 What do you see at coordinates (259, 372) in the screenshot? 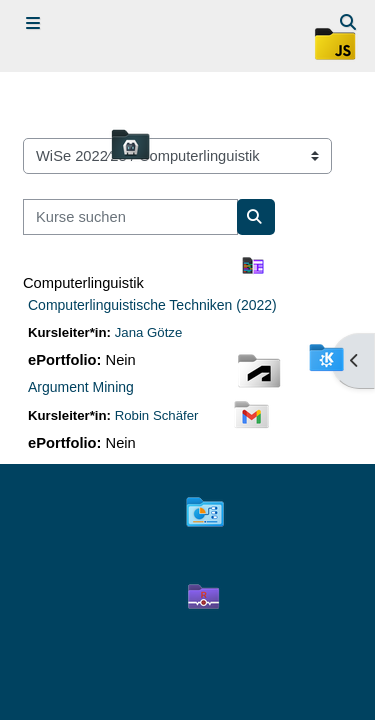
I see `open autodesk project files folder` at bounding box center [259, 372].